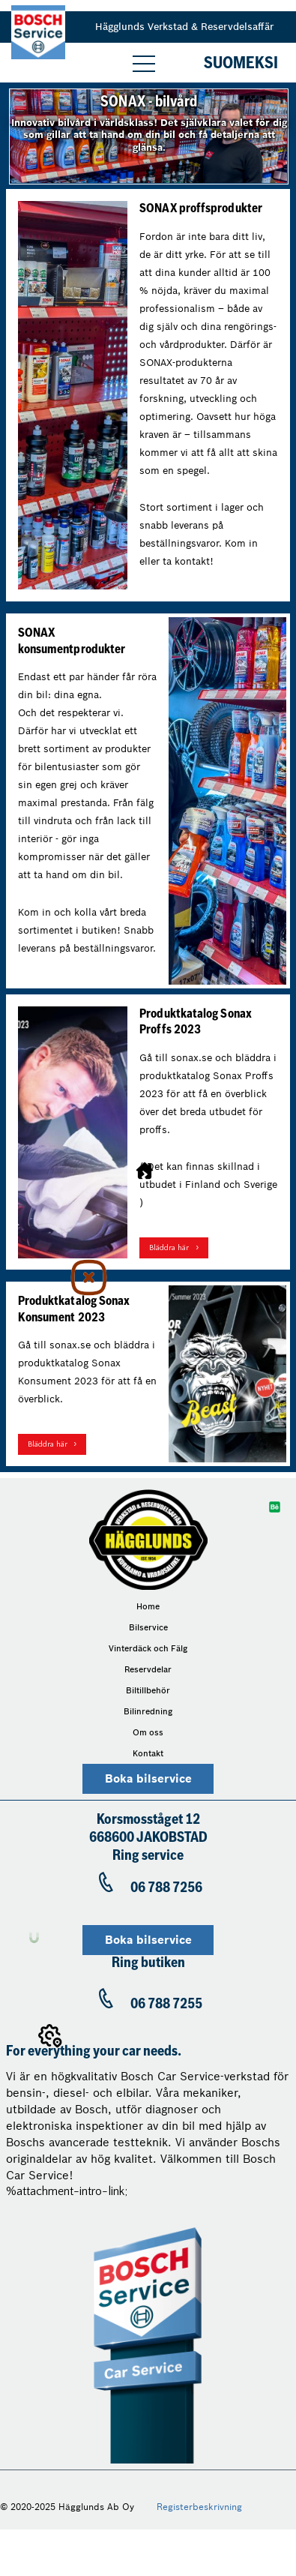 The width and height of the screenshot is (296, 2576). I want to click on uniregistry brand logo, so click(34, 1937).